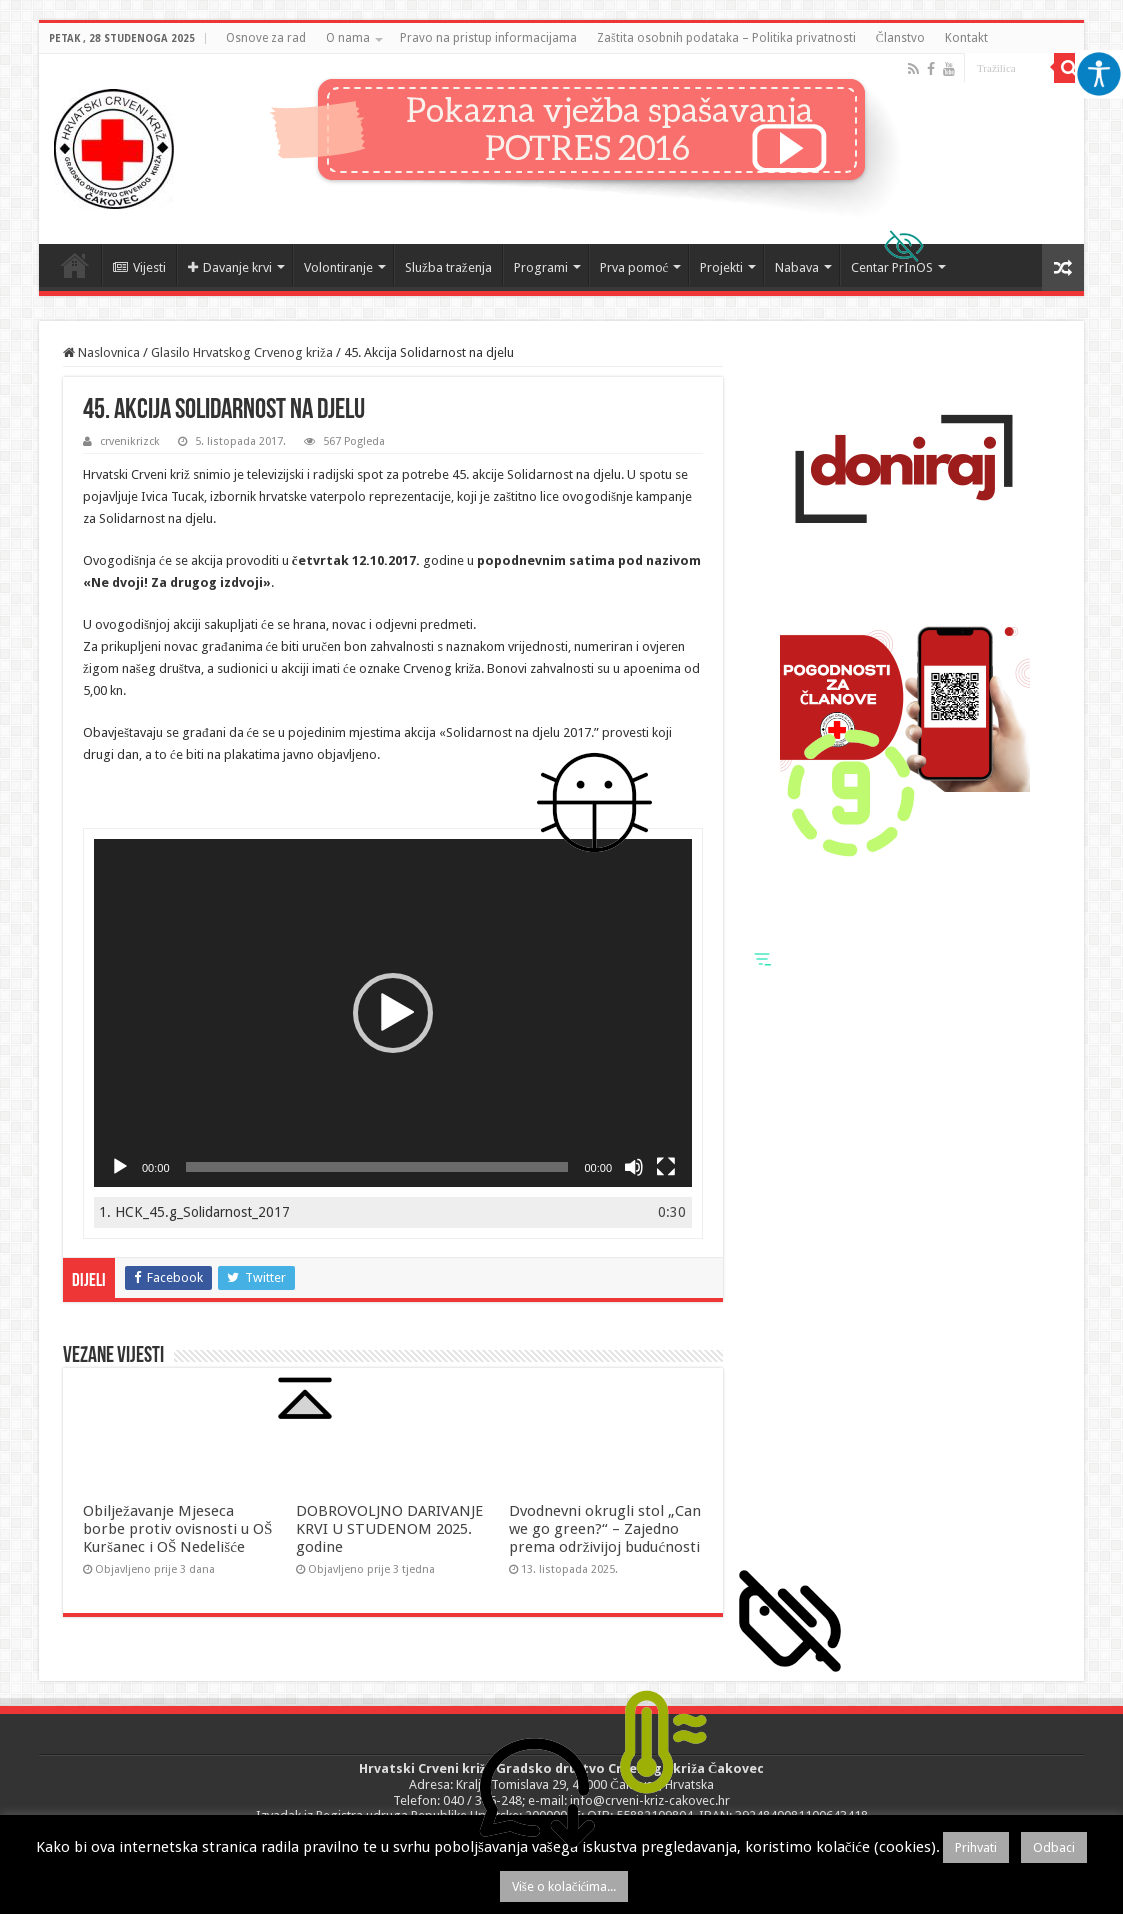 Image resolution: width=1123 pixels, height=1914 pixels. Describe the element at coordinates (305, 1397) in the screenshot. I see `collapse content or panel upward` at that location.